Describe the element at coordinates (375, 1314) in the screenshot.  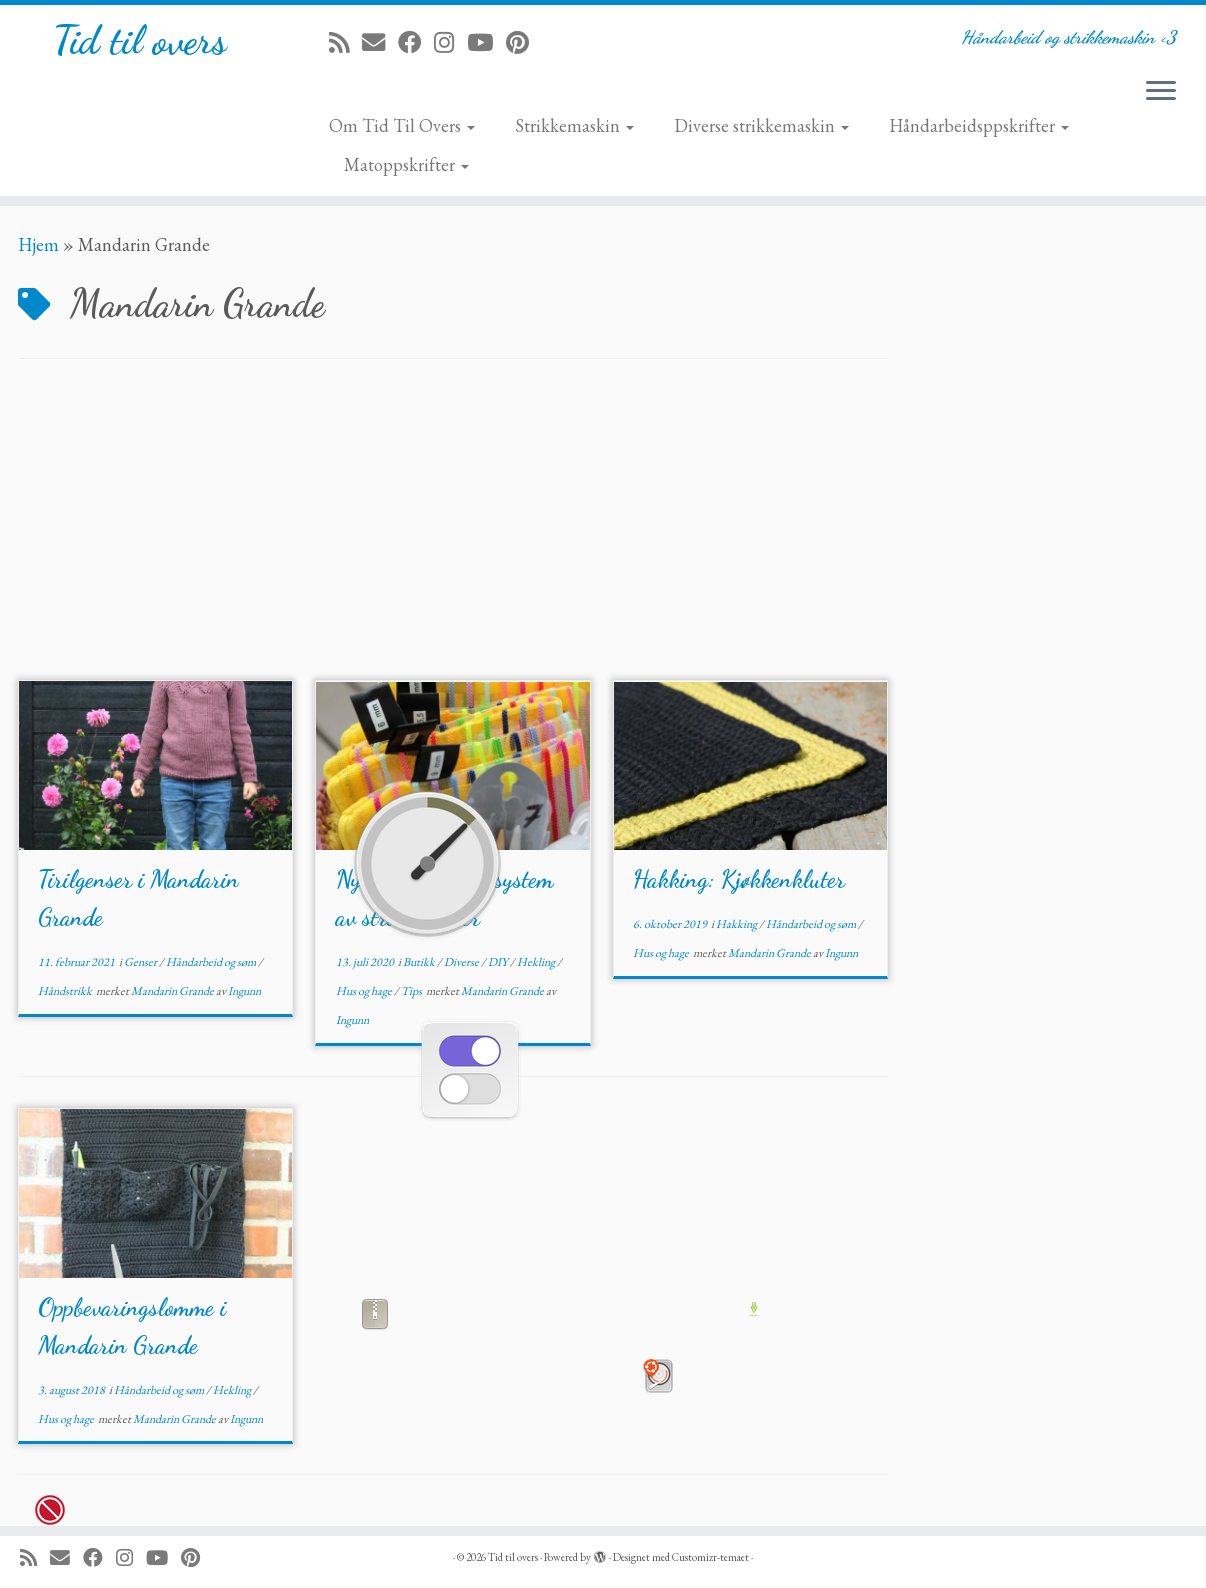
I see `open archive manager application` at that location.